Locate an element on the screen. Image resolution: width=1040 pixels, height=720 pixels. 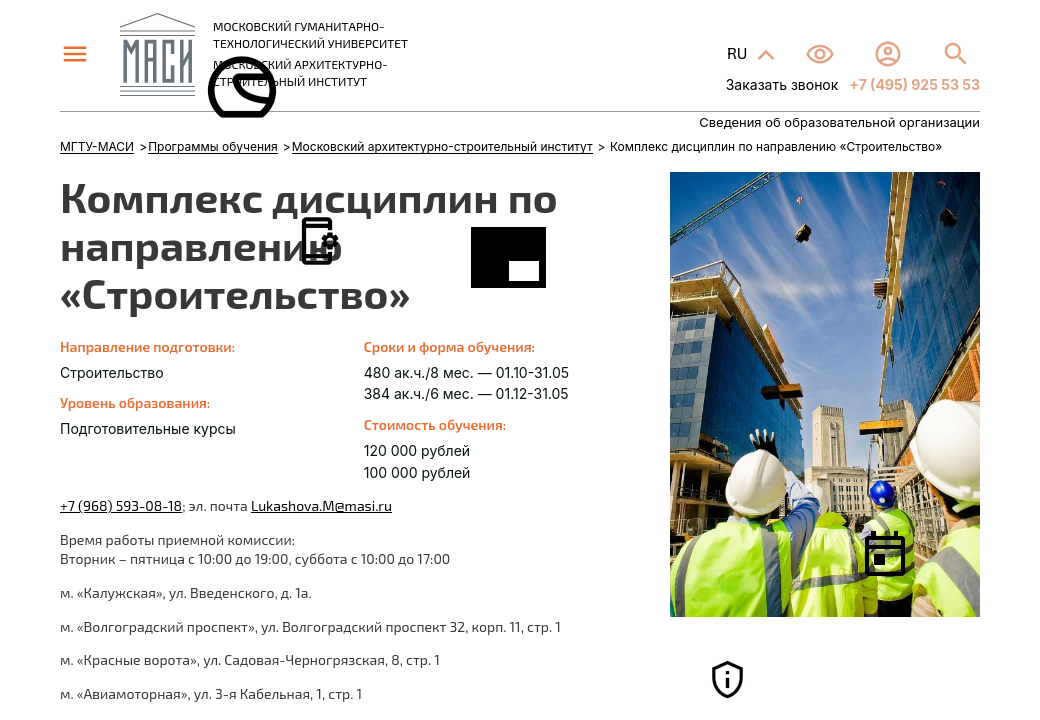
view privacy policy or security information is located at coordinates (727, 679).